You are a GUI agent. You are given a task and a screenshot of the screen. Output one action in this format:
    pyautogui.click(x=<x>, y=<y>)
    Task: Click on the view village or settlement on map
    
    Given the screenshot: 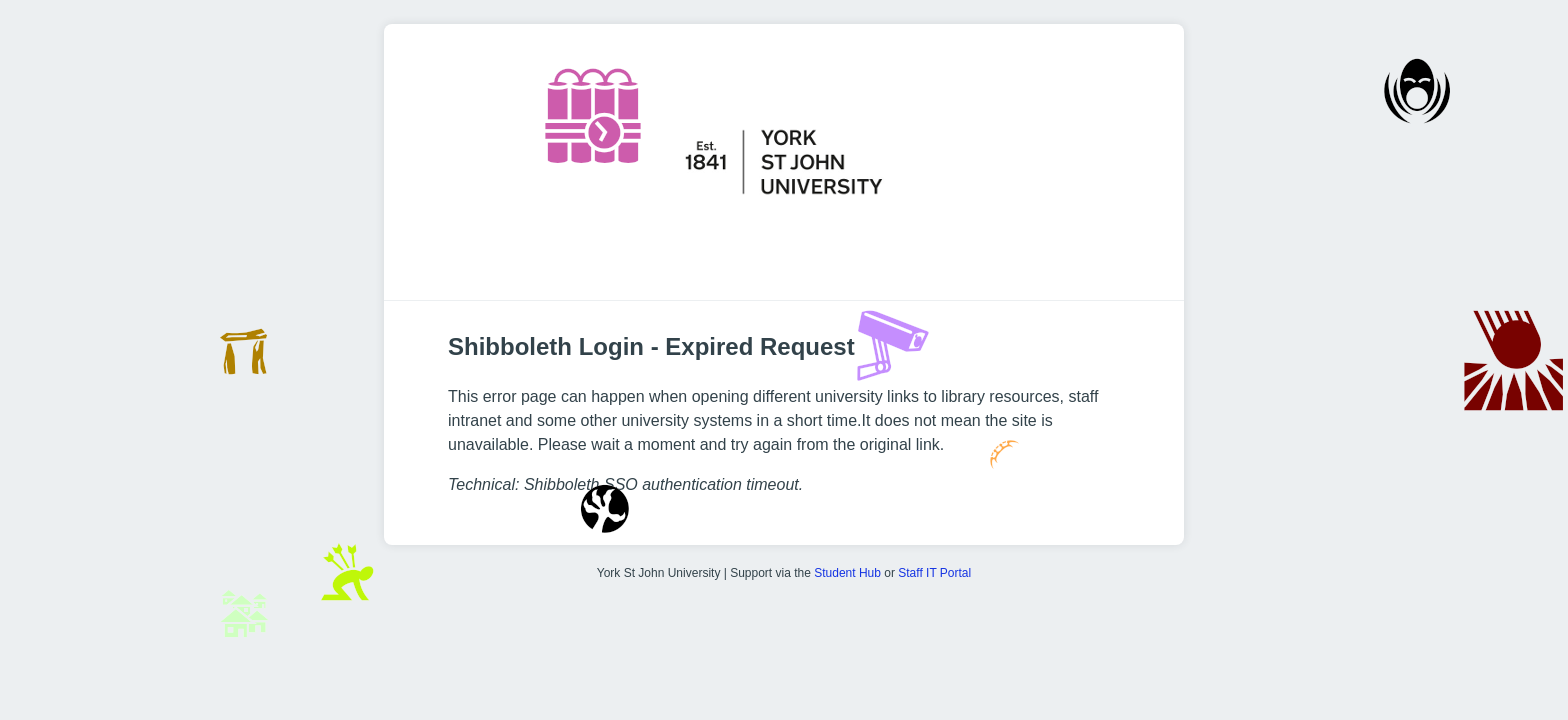 What is the action you would take?
    pyautogui.click(x=244, y=613)
    